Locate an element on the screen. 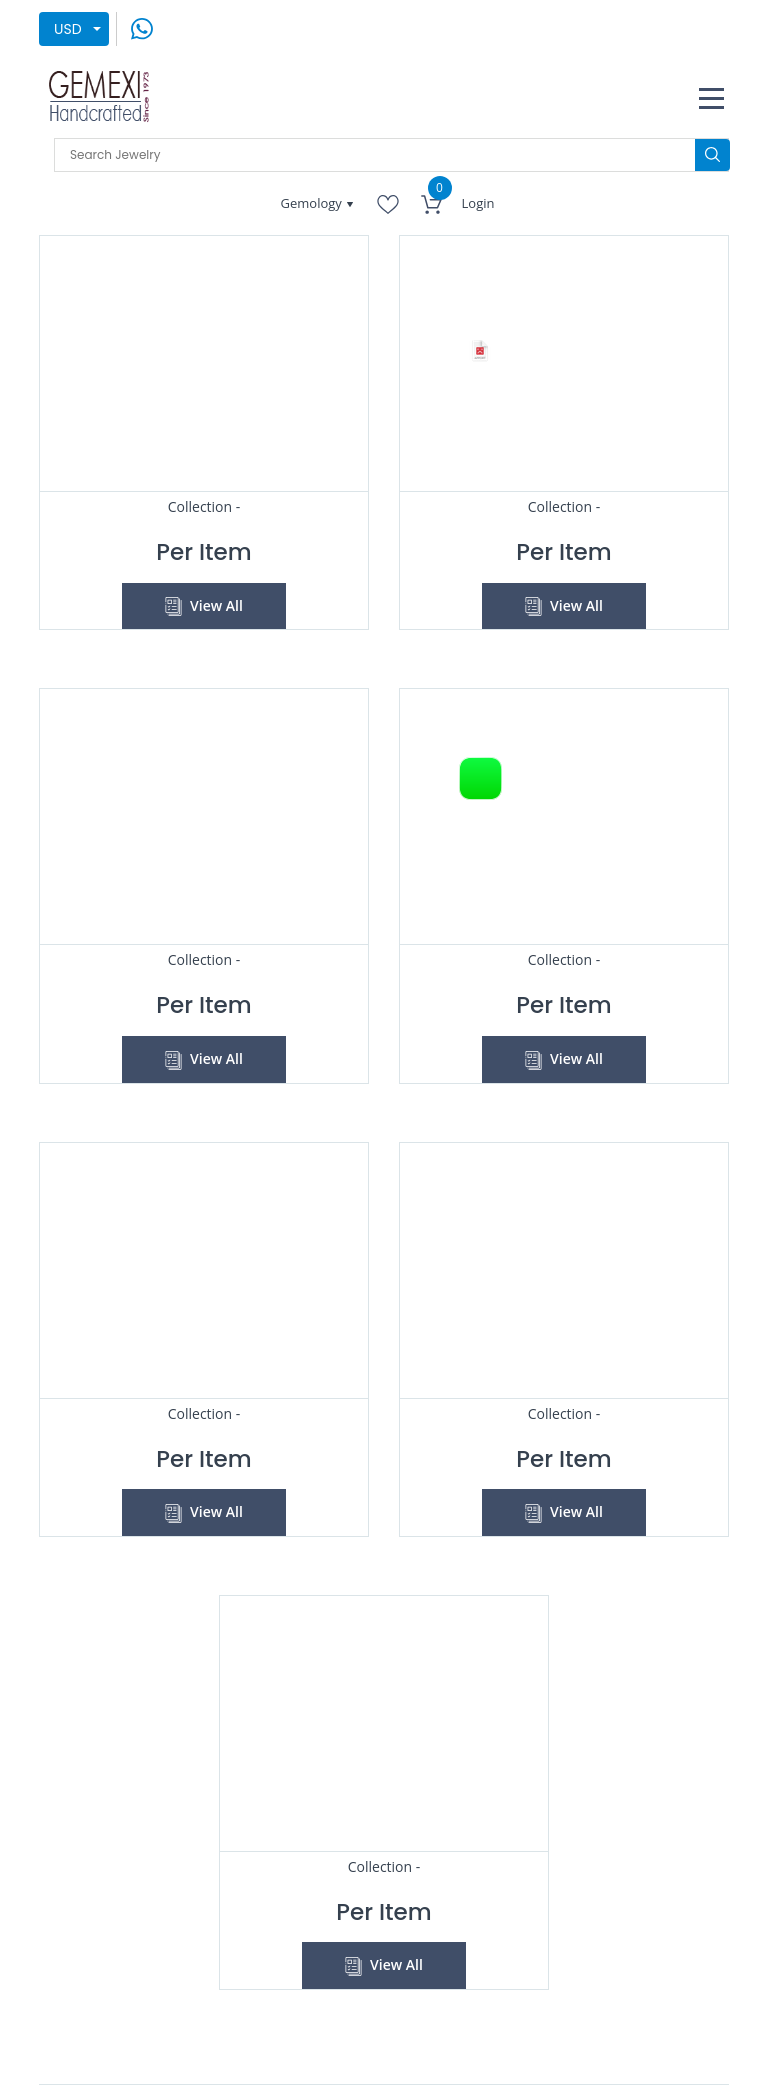 This screenshot has width=768, height=2085. apport crash report file is located at coordinates (480, 351).